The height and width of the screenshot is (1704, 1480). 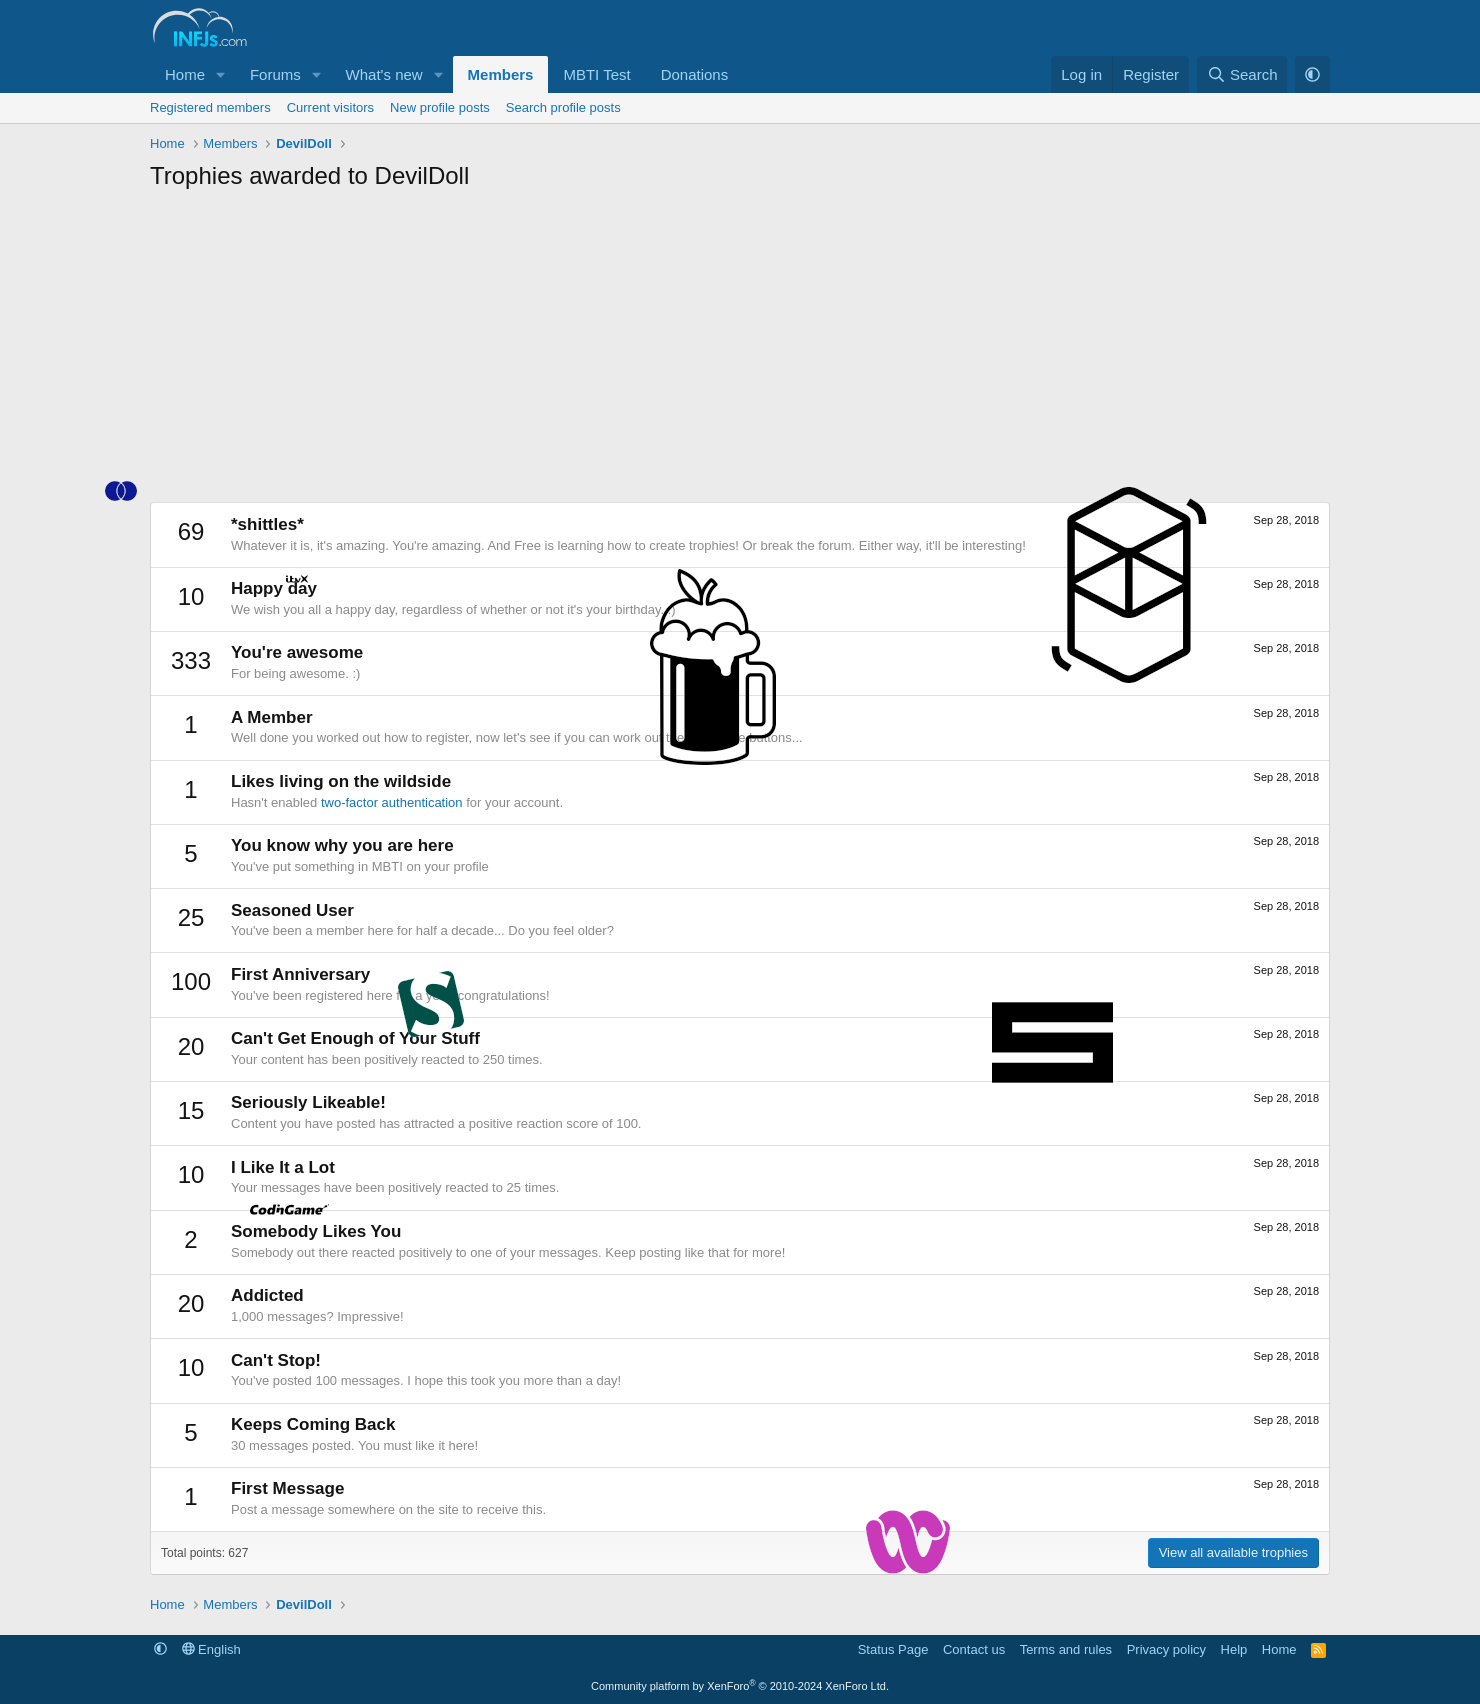 What do you see at coordinates (713, 667) in the screenshot?
I see `link to homebrew package manager website` at bounding box center [713, 667].